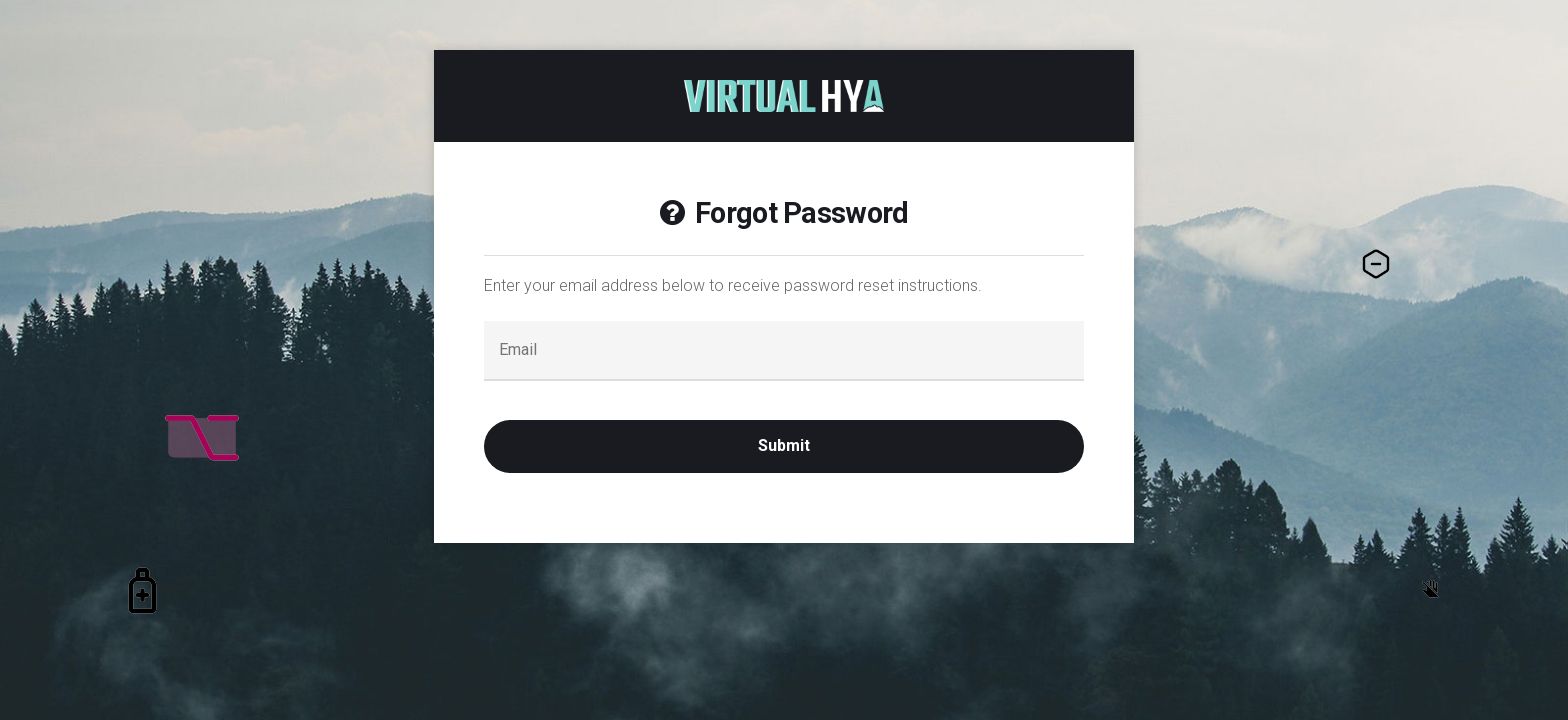 This screenshot has width=1568, height=720. What do you see at coordinates (1376, 264) in the screenshot?
I see `remove item from collection` at bounding box center [1376, 264].